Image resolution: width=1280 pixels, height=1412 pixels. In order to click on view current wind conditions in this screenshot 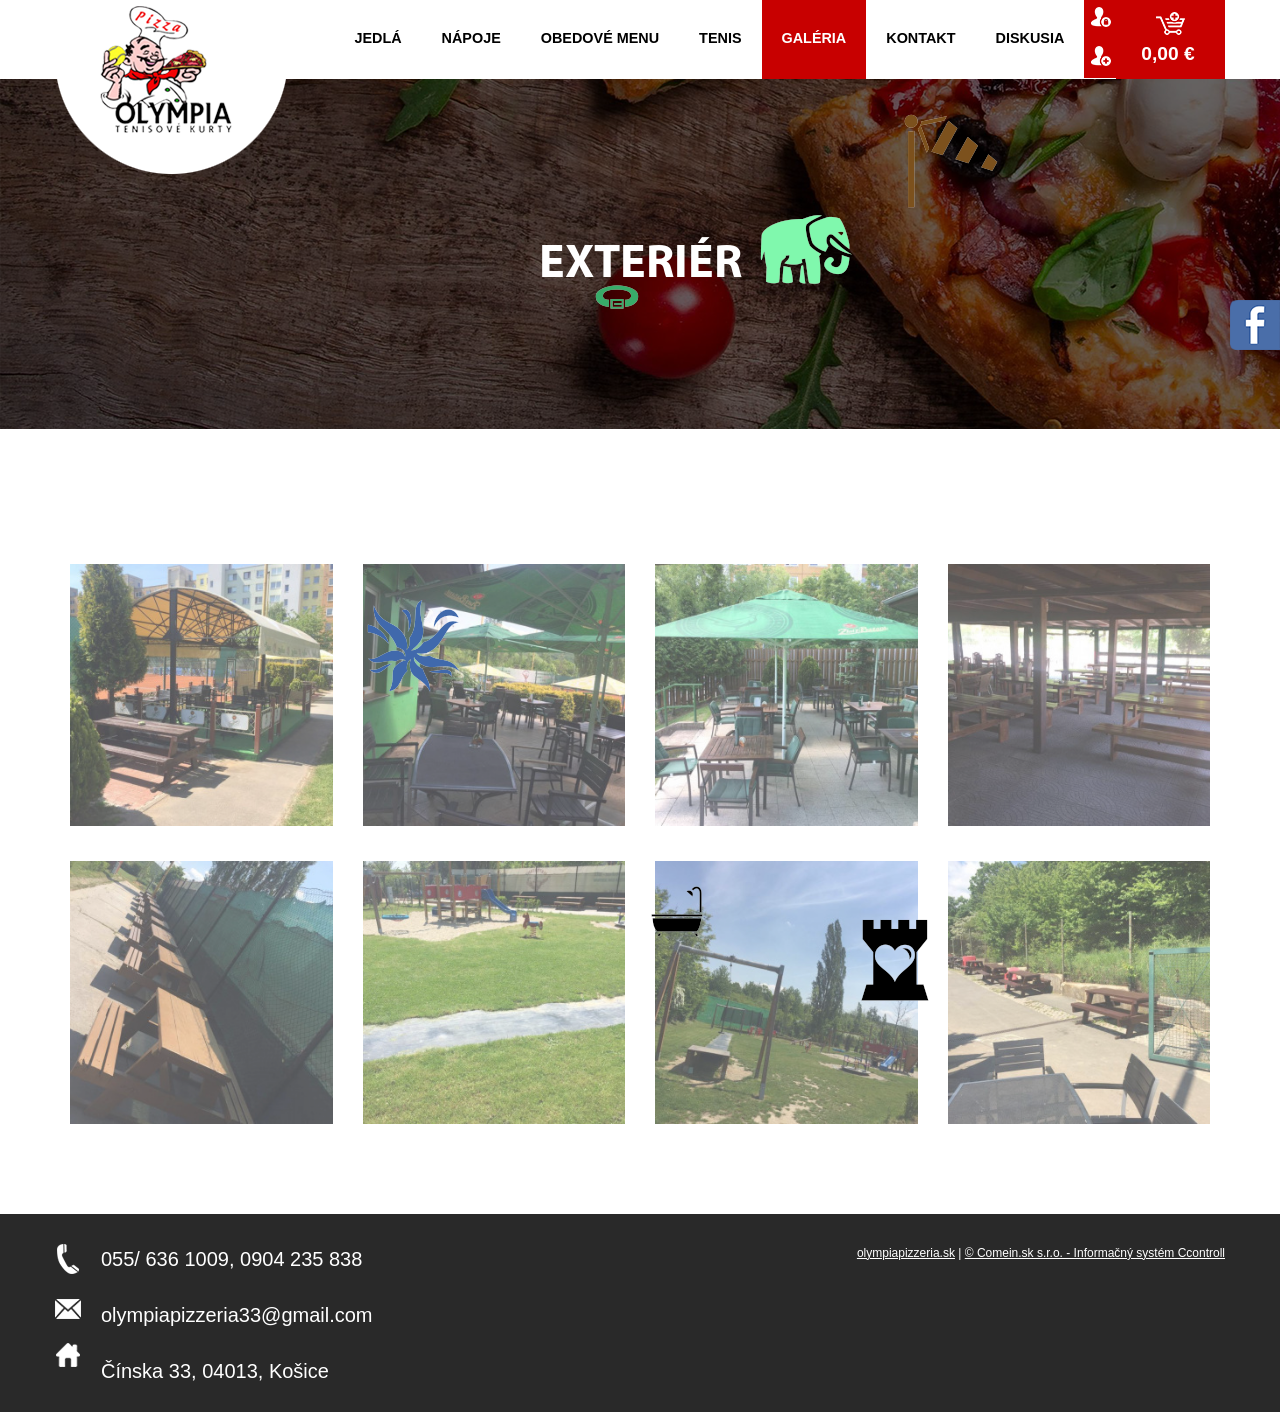, I will do `click(951, 161)`.